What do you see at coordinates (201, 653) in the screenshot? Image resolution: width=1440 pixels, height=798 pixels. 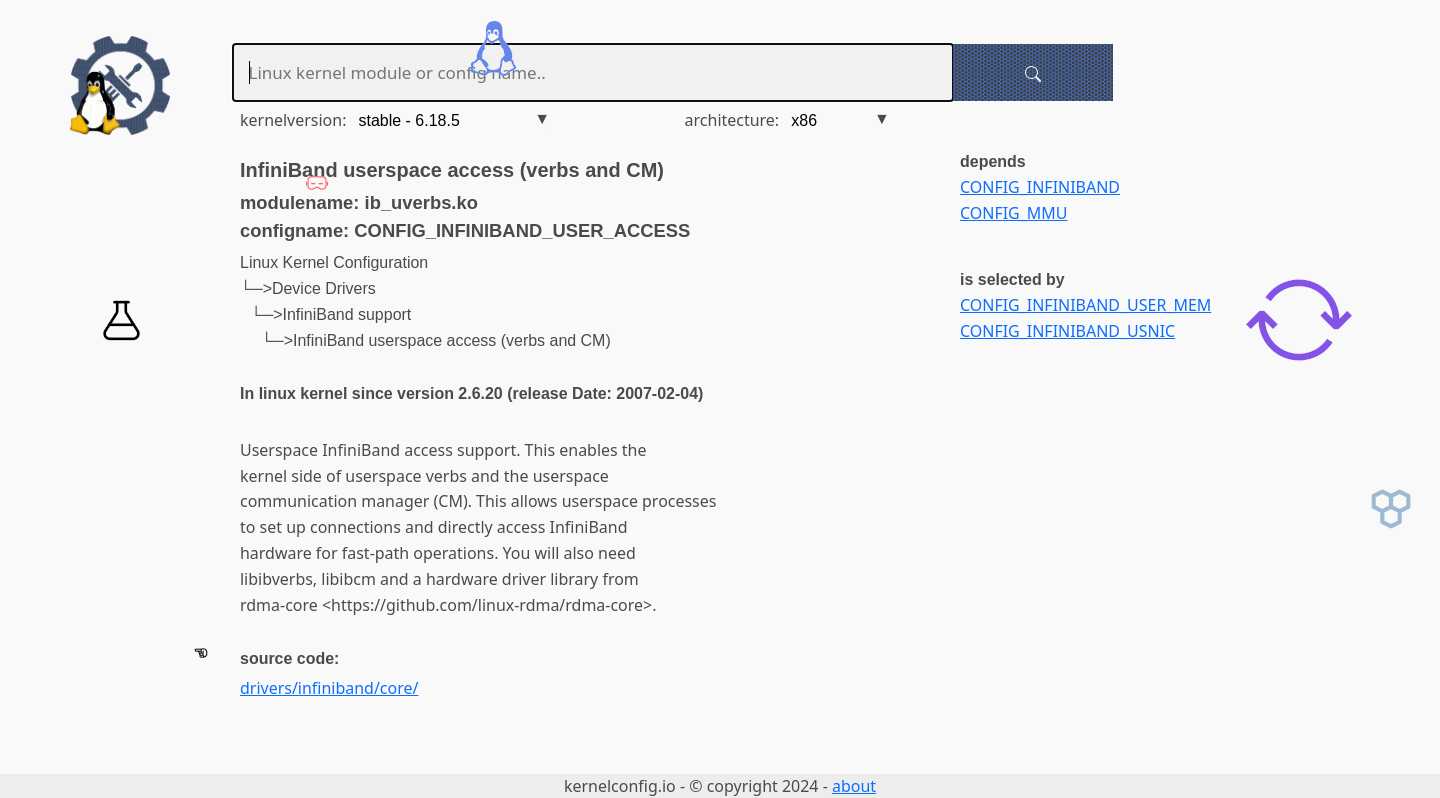 I see `navigate to the previous item or screen` at bounding box center [201, 653].